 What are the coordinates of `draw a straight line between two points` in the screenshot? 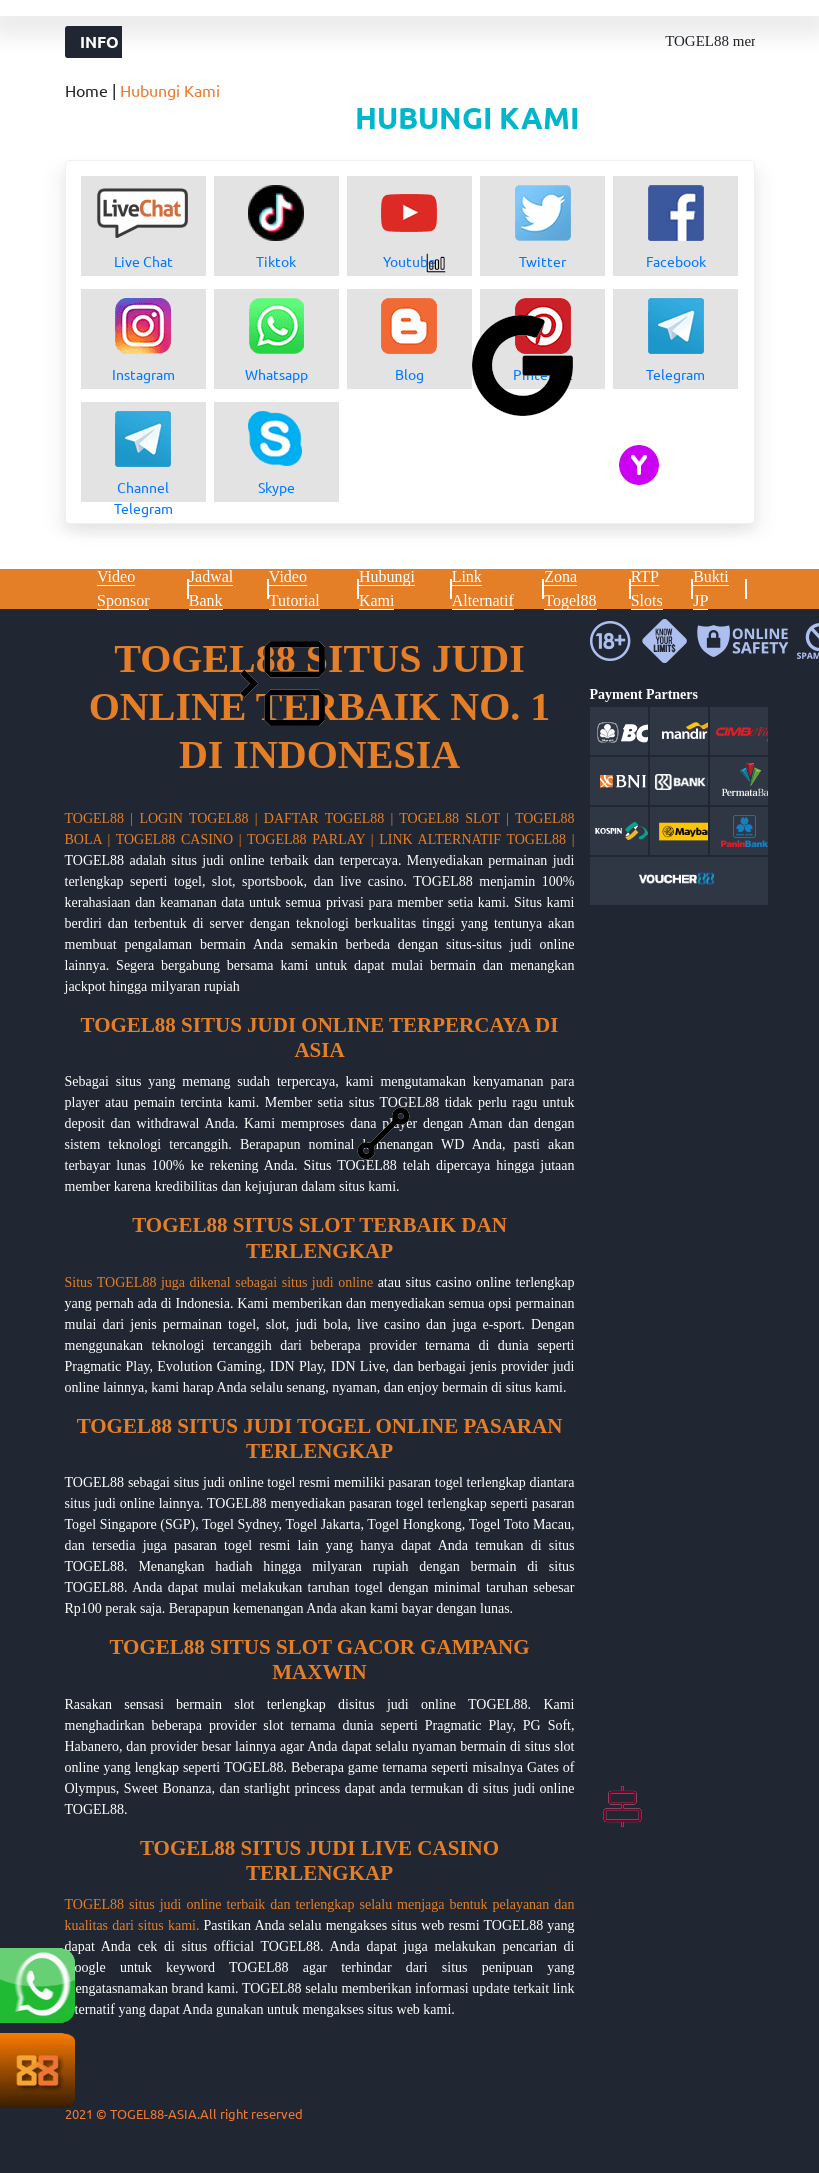 It's located at (383, 1133).